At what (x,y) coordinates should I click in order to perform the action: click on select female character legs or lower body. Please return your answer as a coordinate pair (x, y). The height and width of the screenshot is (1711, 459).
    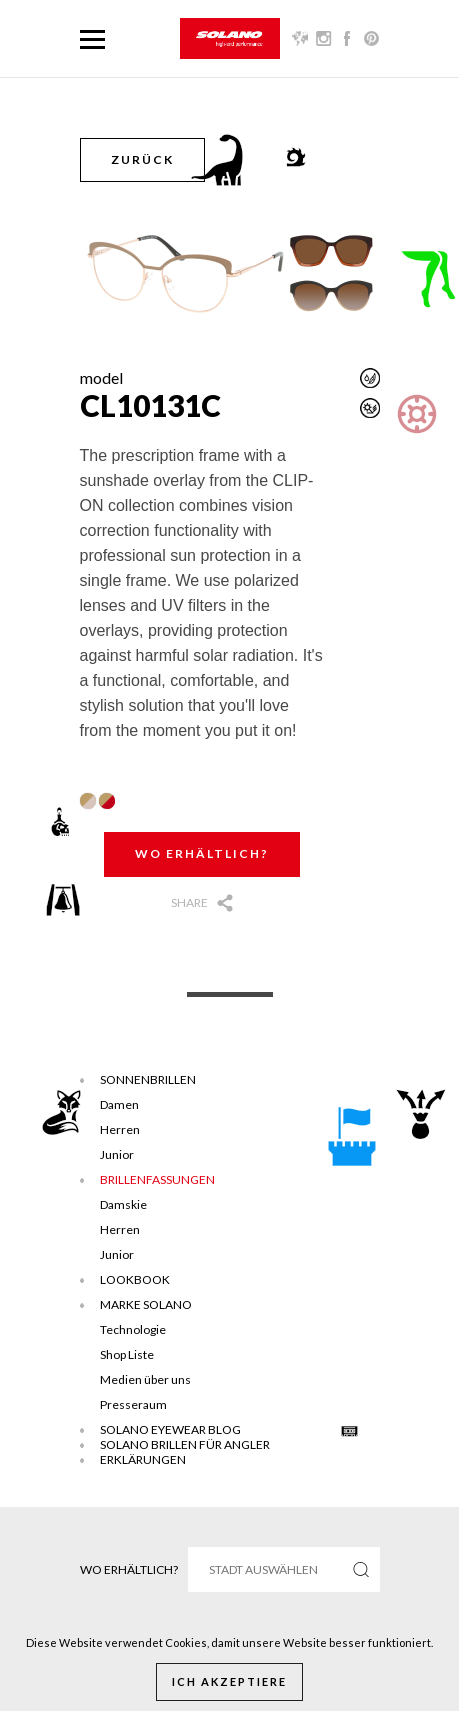
    Looking at the image, I should click on (428, 279).